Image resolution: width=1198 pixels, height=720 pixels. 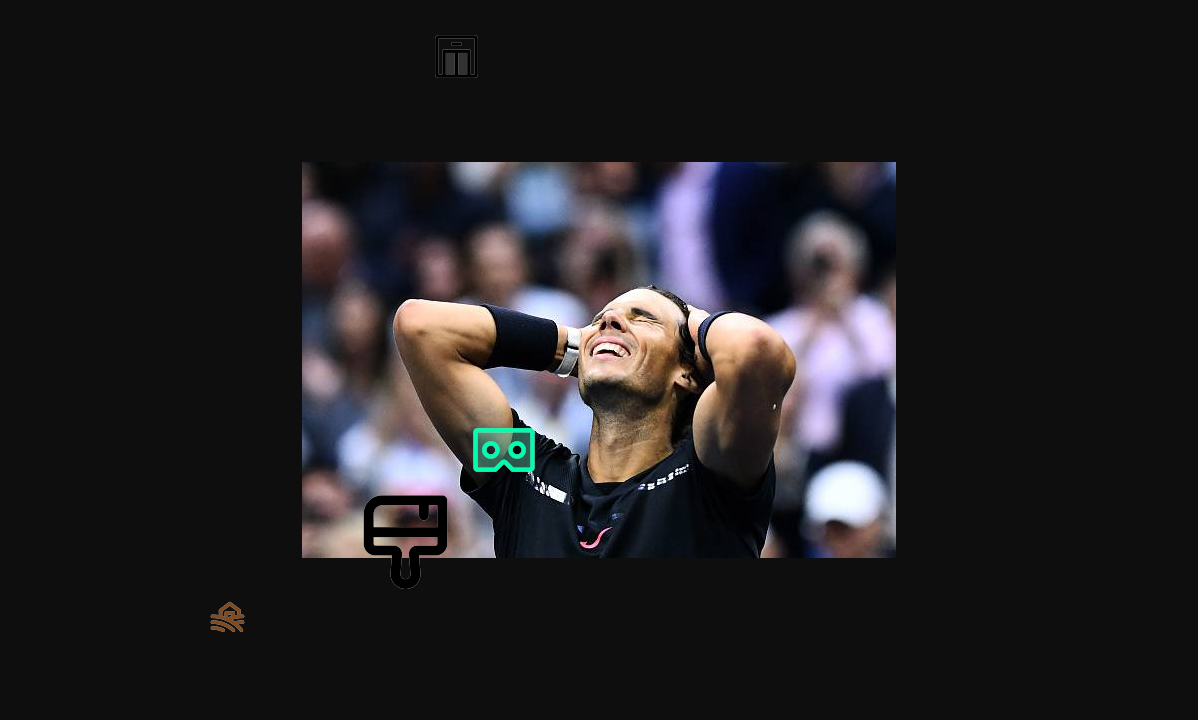 What do you see at coordinates (456, 56) in the screenshot?
I see `indicates elevator access nearby` at bounding box center [456, 56].